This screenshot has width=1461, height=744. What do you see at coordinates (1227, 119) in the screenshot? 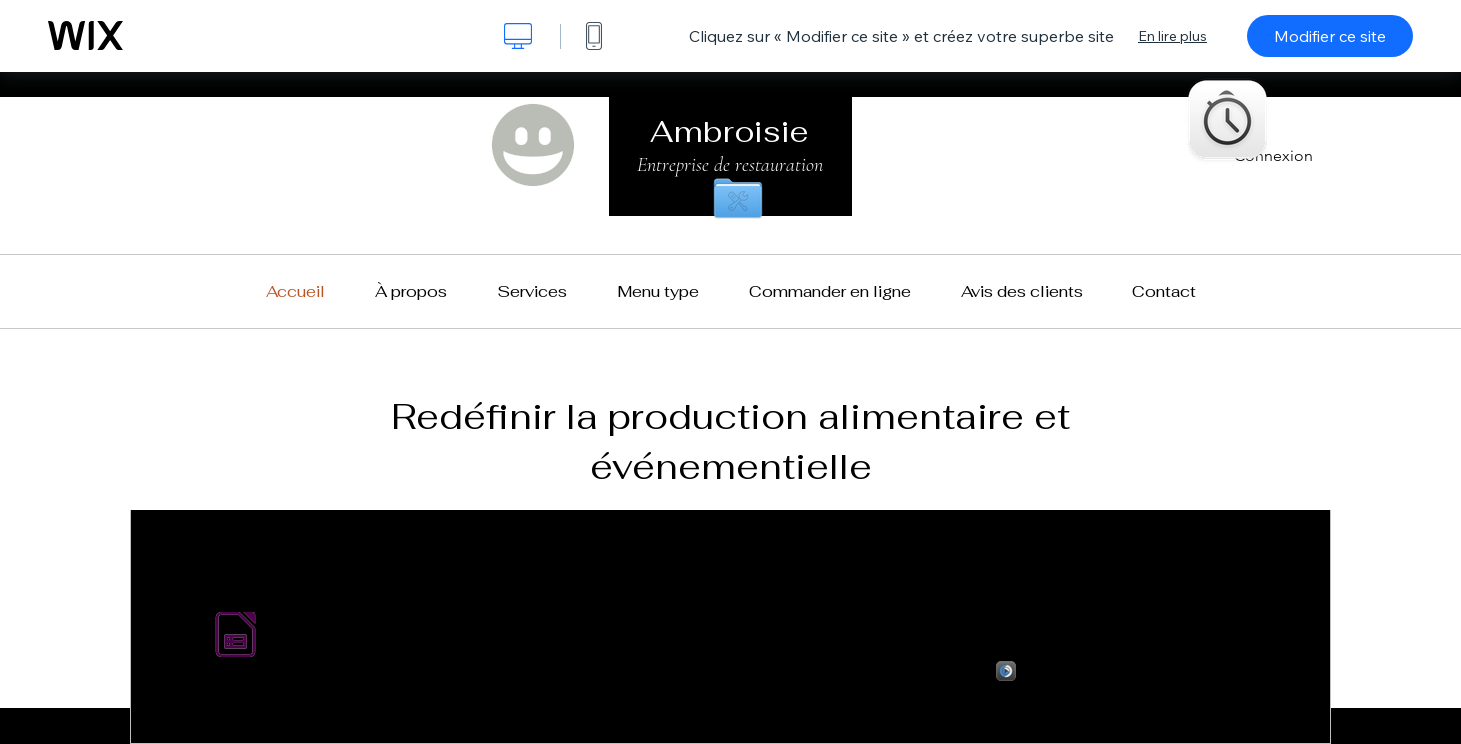
I see `open pomidor timer app` at bounding box center [1227, 119].